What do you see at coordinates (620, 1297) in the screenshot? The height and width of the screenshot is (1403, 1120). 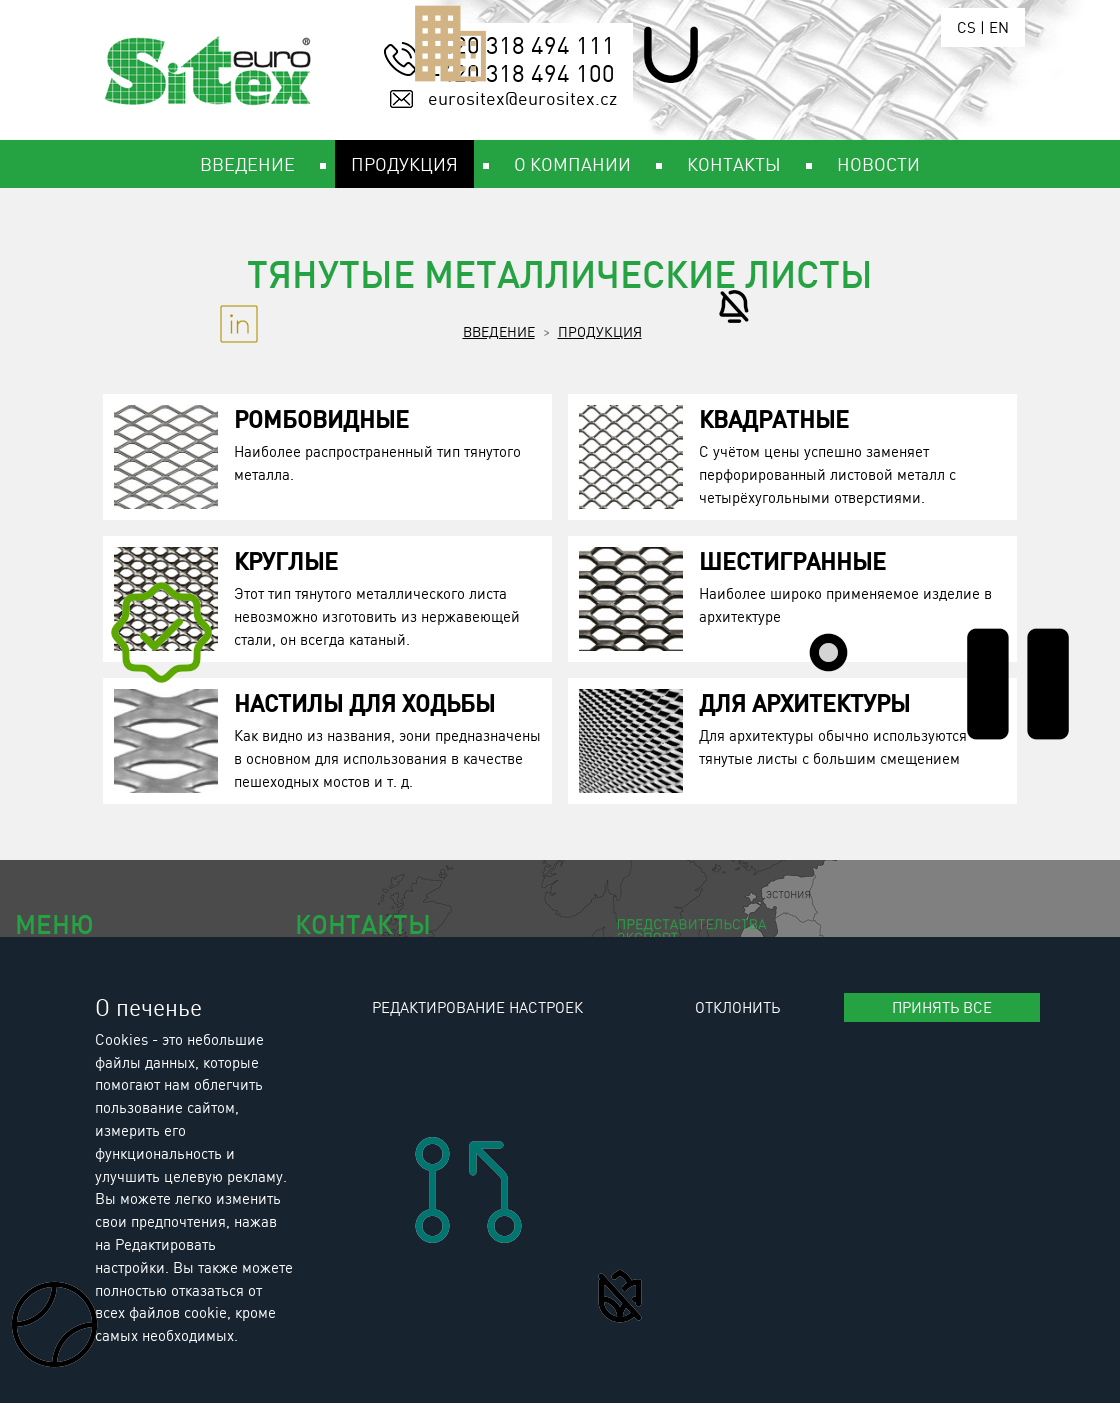 I see `indicates gluten-free or grain-free option` at bounding box center [620, 1297].